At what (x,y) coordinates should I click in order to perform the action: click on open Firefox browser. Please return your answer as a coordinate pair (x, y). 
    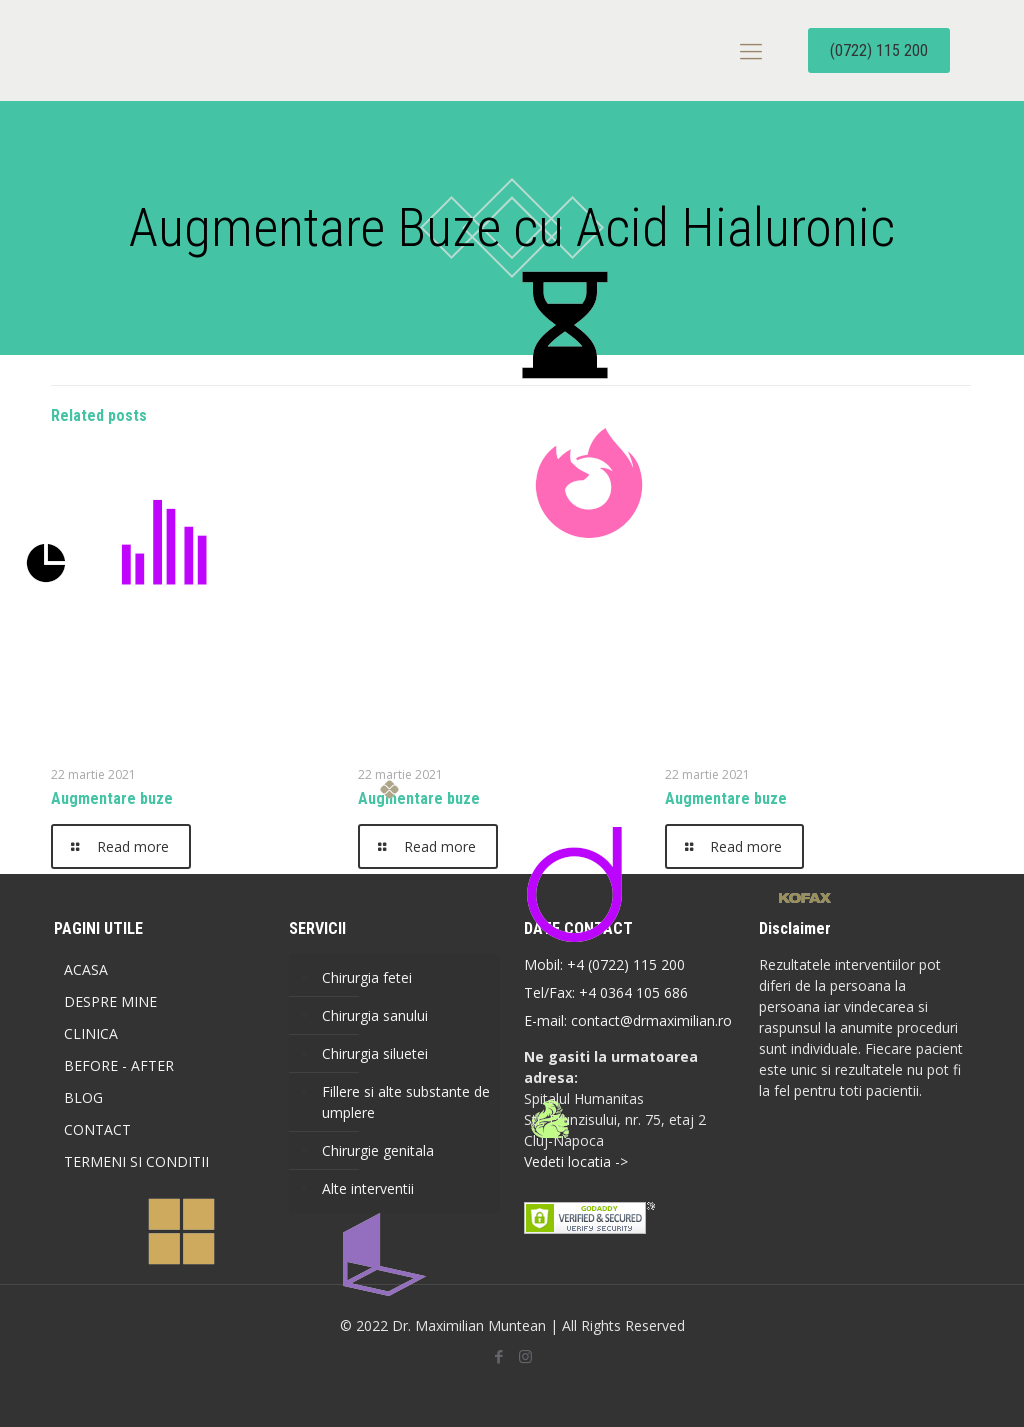
    Looking at the image, I should click on (589, 483).